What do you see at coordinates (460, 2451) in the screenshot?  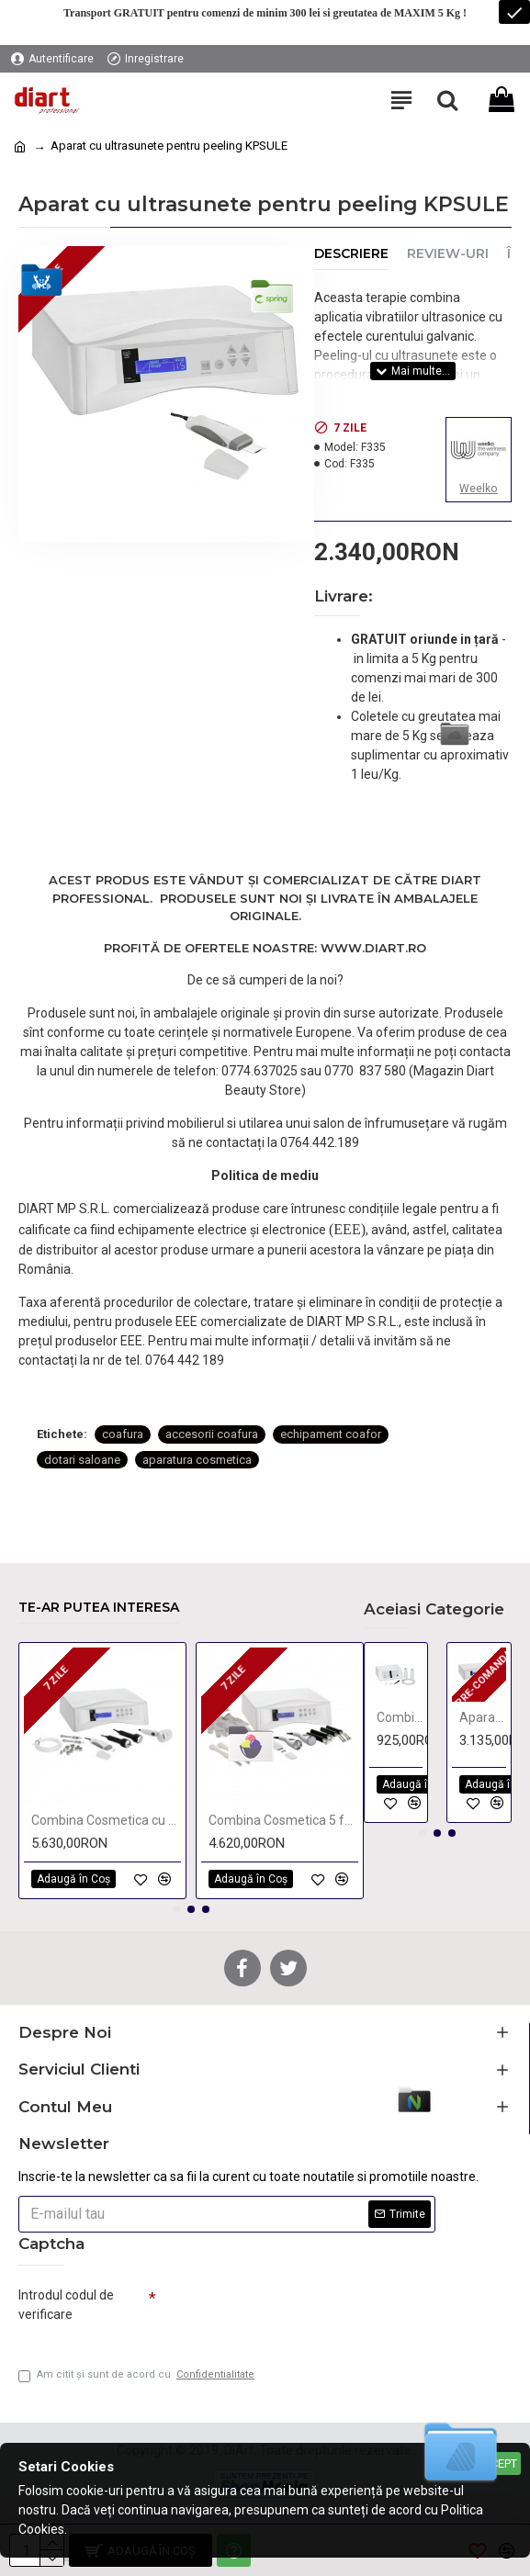 I see `open affinity publisher project folder` at bounding box center [460, 2451].